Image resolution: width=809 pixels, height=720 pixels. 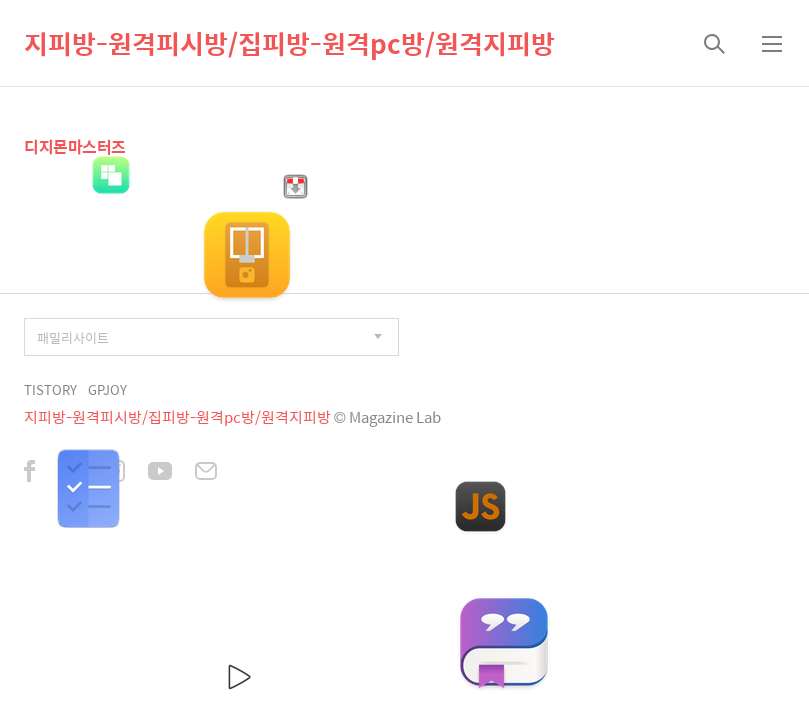 I want to click on open Transmission BitTorrent client, so click(x=295, y=186).